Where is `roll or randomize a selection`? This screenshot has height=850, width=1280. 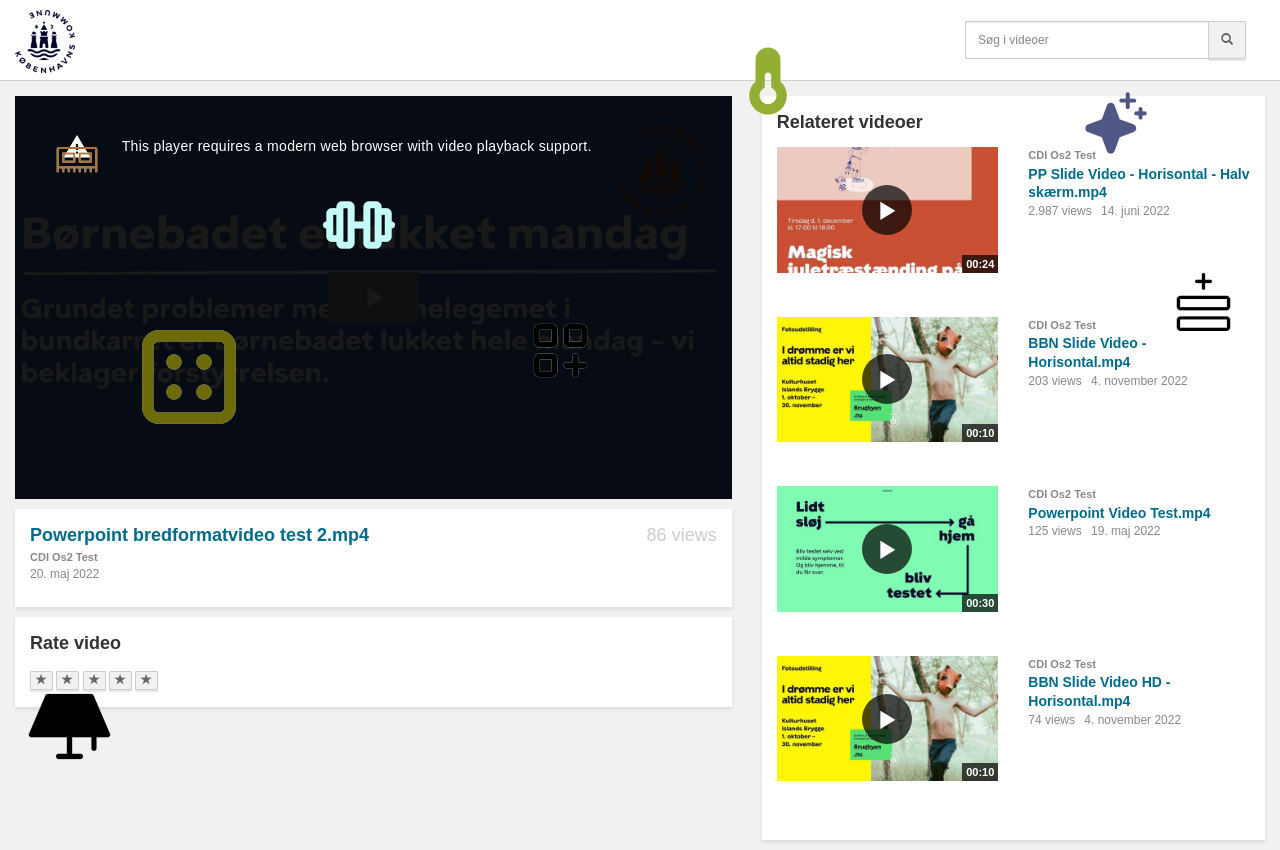
roll or randomize a selection is located at coordinates (189, 377).